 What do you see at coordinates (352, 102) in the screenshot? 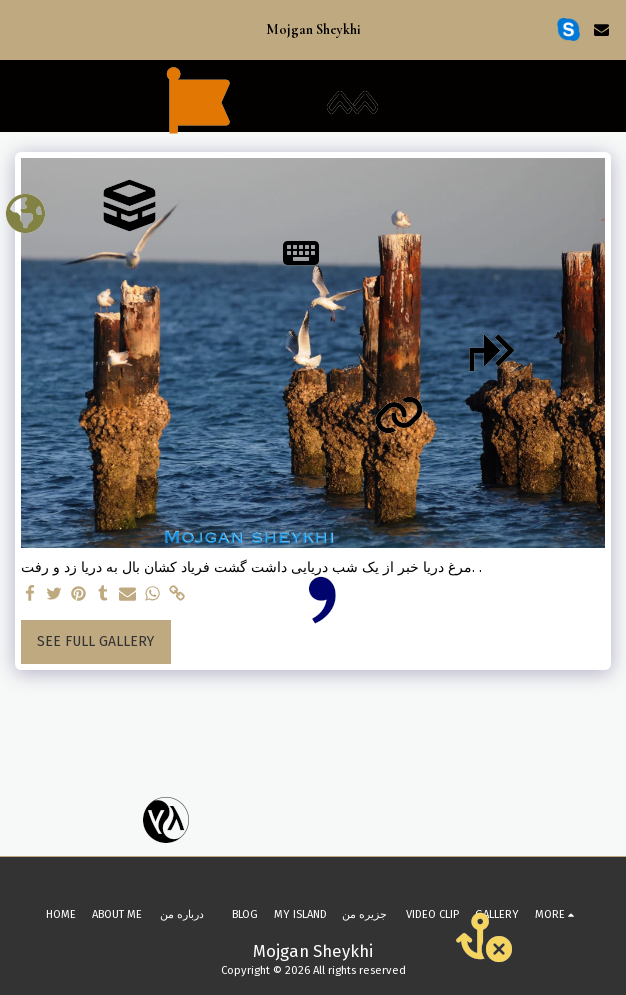
I see `momenteo app logo` at bounding box center [352, 102].